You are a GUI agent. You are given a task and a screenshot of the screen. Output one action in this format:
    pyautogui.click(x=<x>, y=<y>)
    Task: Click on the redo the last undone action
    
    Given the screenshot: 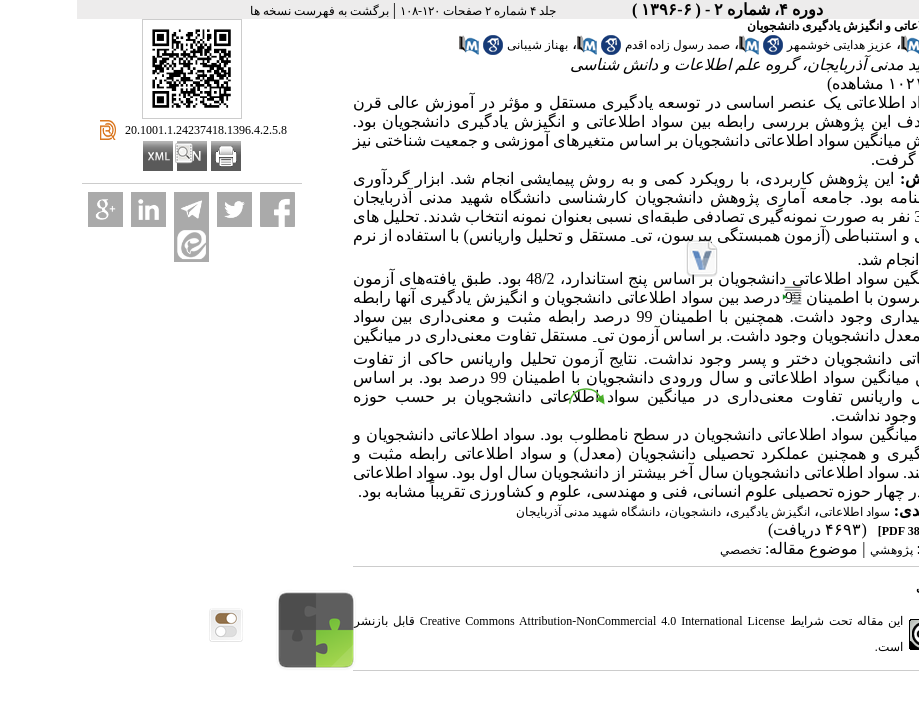 What is the action you would take?
    pyautogui.click(x=587, y=396)
    